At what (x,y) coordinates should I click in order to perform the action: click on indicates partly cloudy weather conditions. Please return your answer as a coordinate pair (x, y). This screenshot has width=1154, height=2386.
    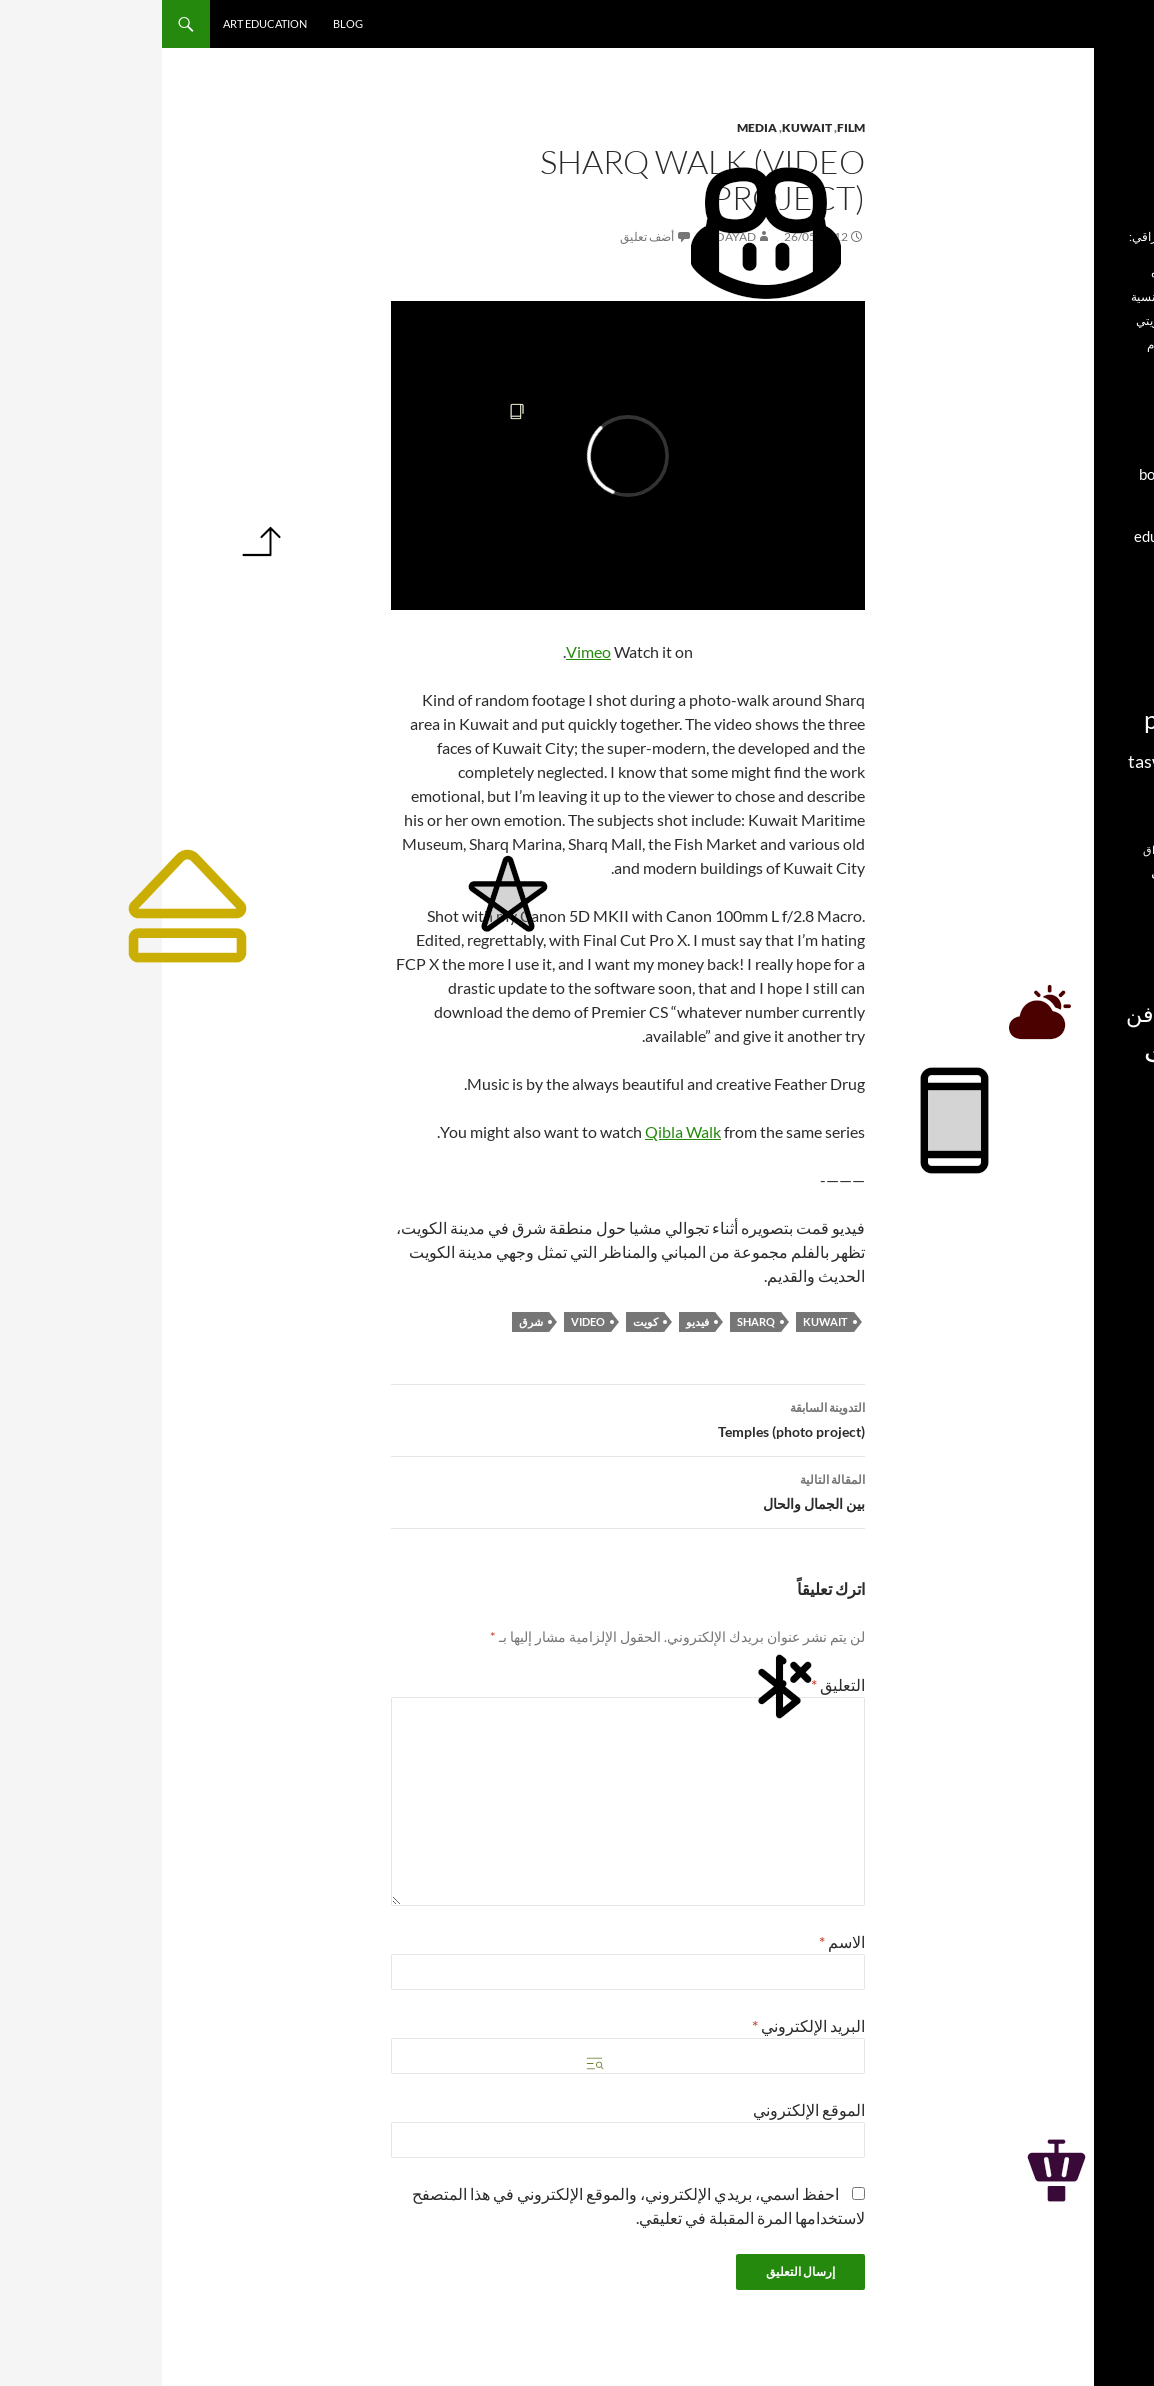
    Looking at the image, I should click on (1040, 1012).